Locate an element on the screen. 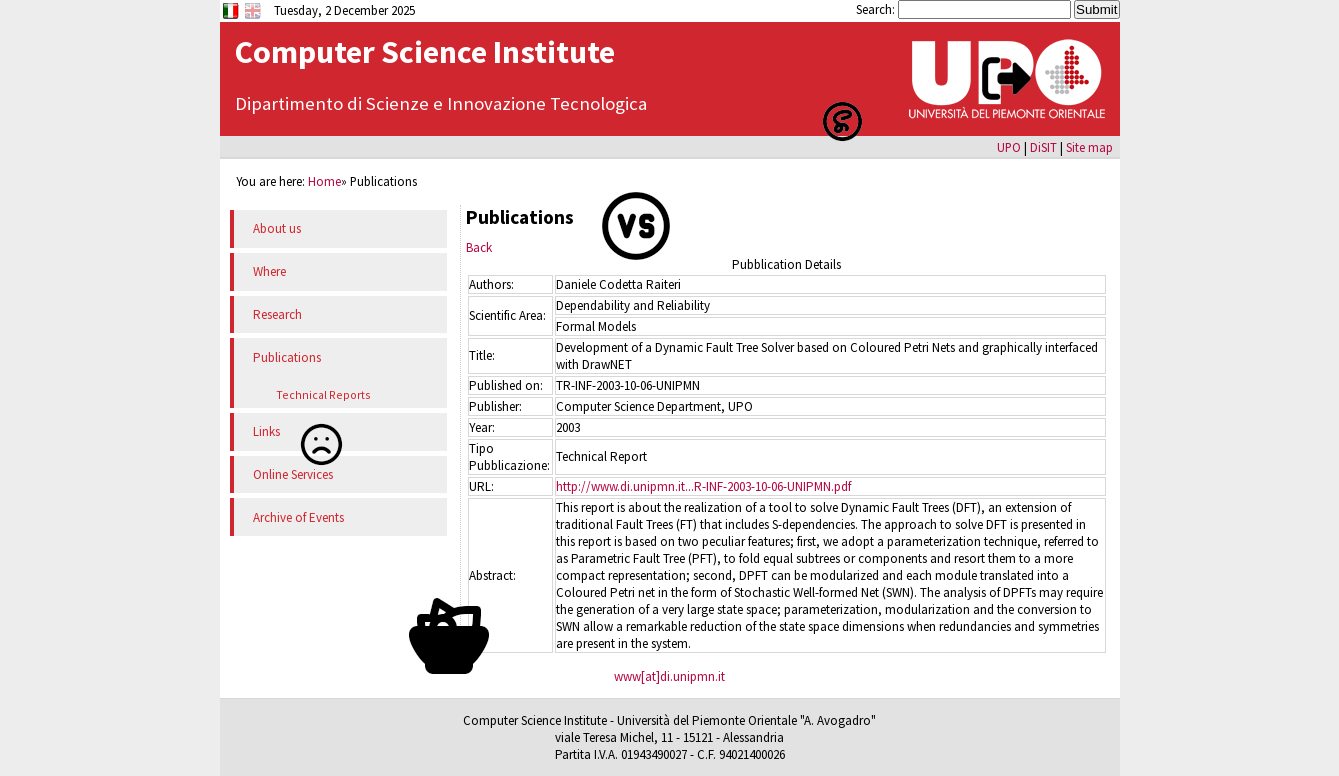 The width and height of the screenshot is (1339, 776). indicates a versus or comparison mode is located at coordinates (636, 226).